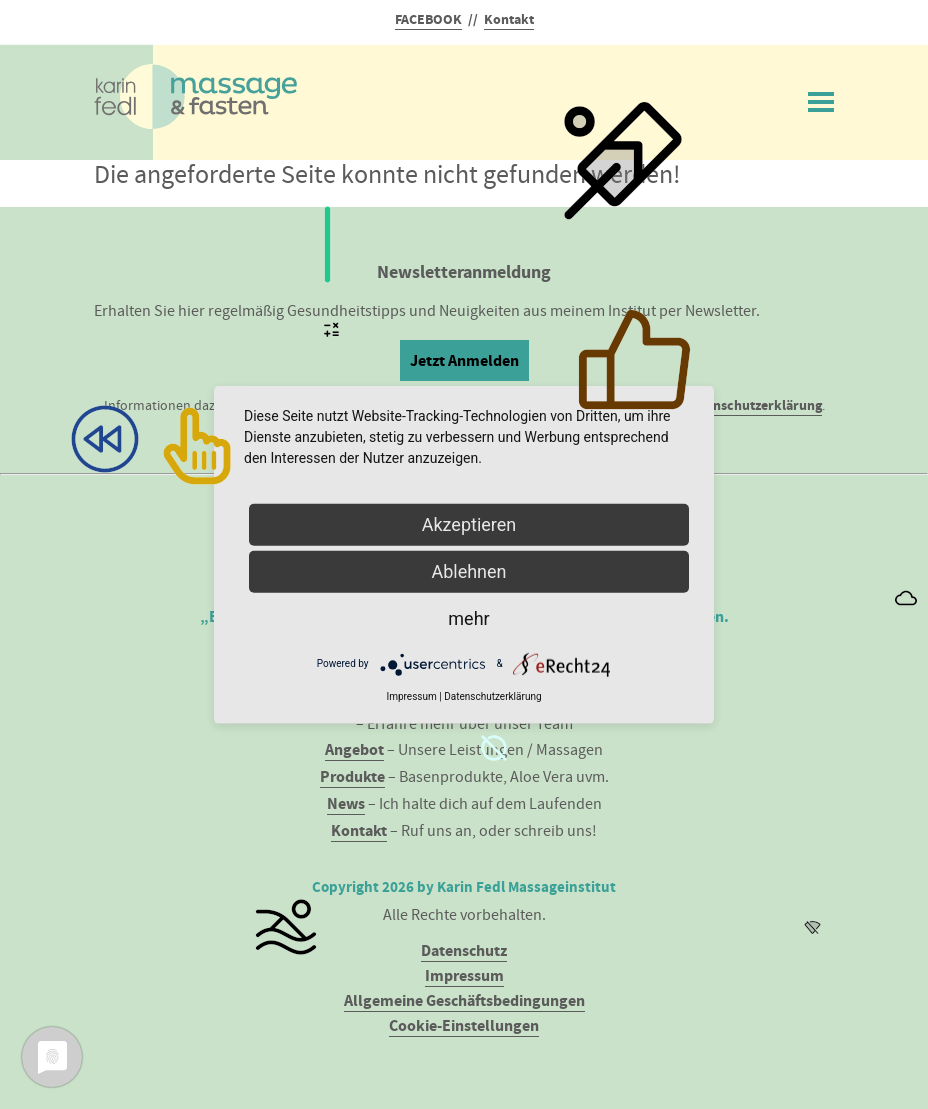  Describe the element at coordinates (105, 439) in the screenshot. I see `rewind or skip backward in media playback` at that location.